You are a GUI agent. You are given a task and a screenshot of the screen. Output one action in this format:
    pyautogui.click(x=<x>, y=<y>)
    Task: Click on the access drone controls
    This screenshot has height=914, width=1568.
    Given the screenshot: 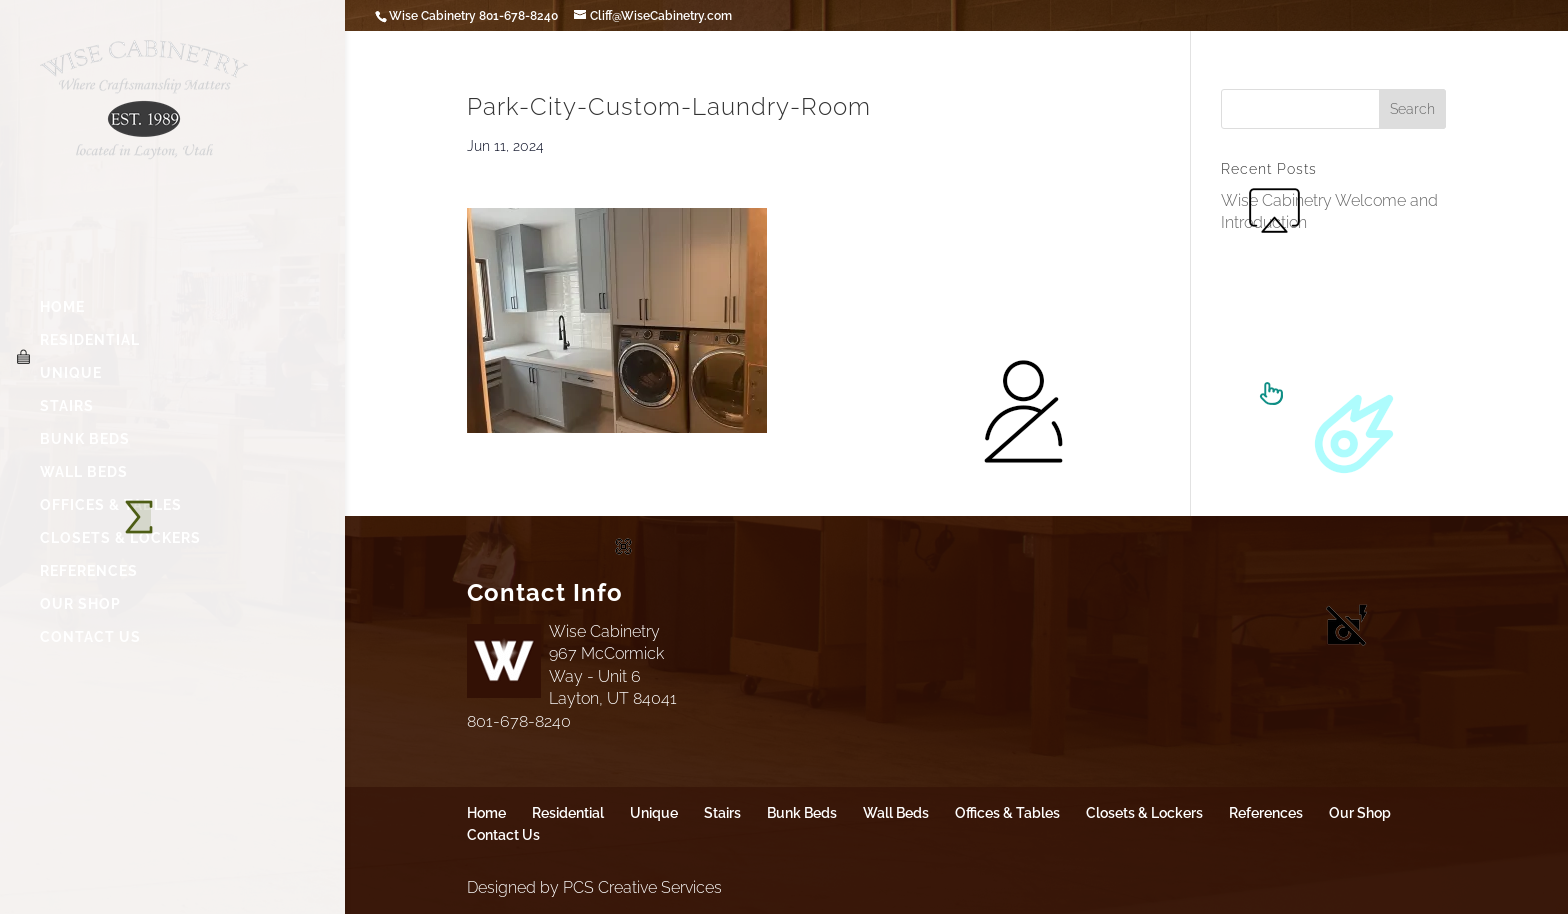 What is the action you would take?
    pyautogui.click(x=623, y=546)
    